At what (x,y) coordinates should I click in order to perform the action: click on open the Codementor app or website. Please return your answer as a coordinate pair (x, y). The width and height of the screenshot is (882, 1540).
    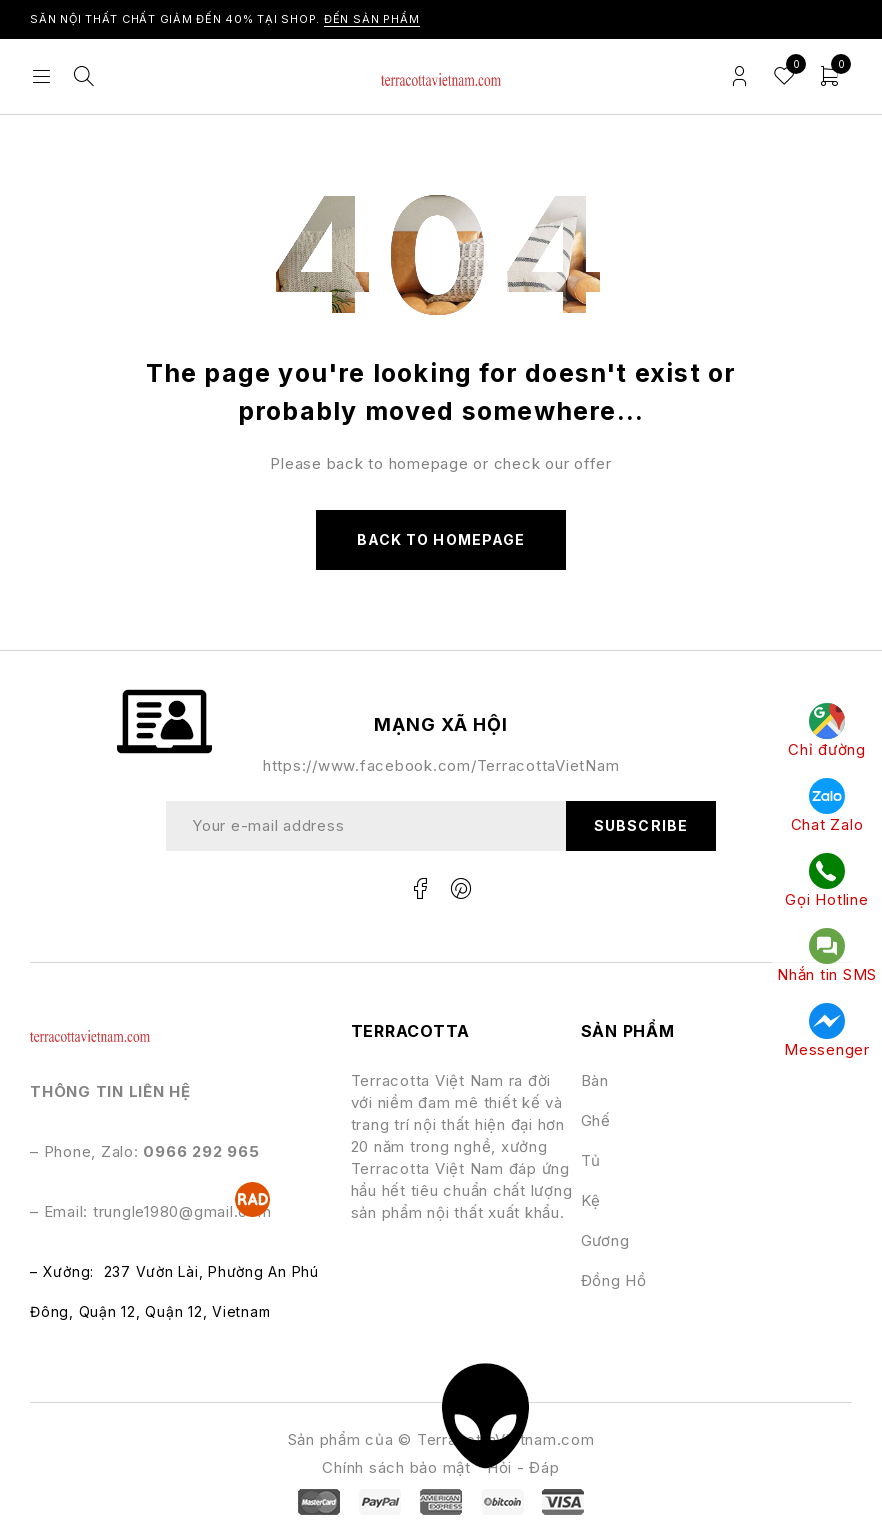
    Looking at the image, I should click on (164, 721).